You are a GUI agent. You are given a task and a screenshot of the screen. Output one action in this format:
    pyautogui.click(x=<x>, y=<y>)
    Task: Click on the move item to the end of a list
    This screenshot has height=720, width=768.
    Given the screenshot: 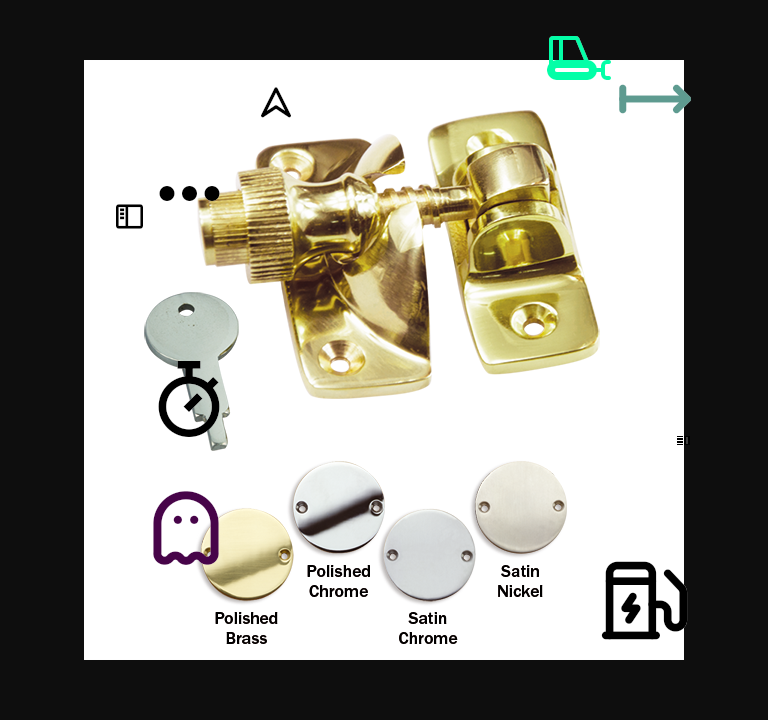 What is the action you would take?
    pyautogui.click(x=655, y=99)
    